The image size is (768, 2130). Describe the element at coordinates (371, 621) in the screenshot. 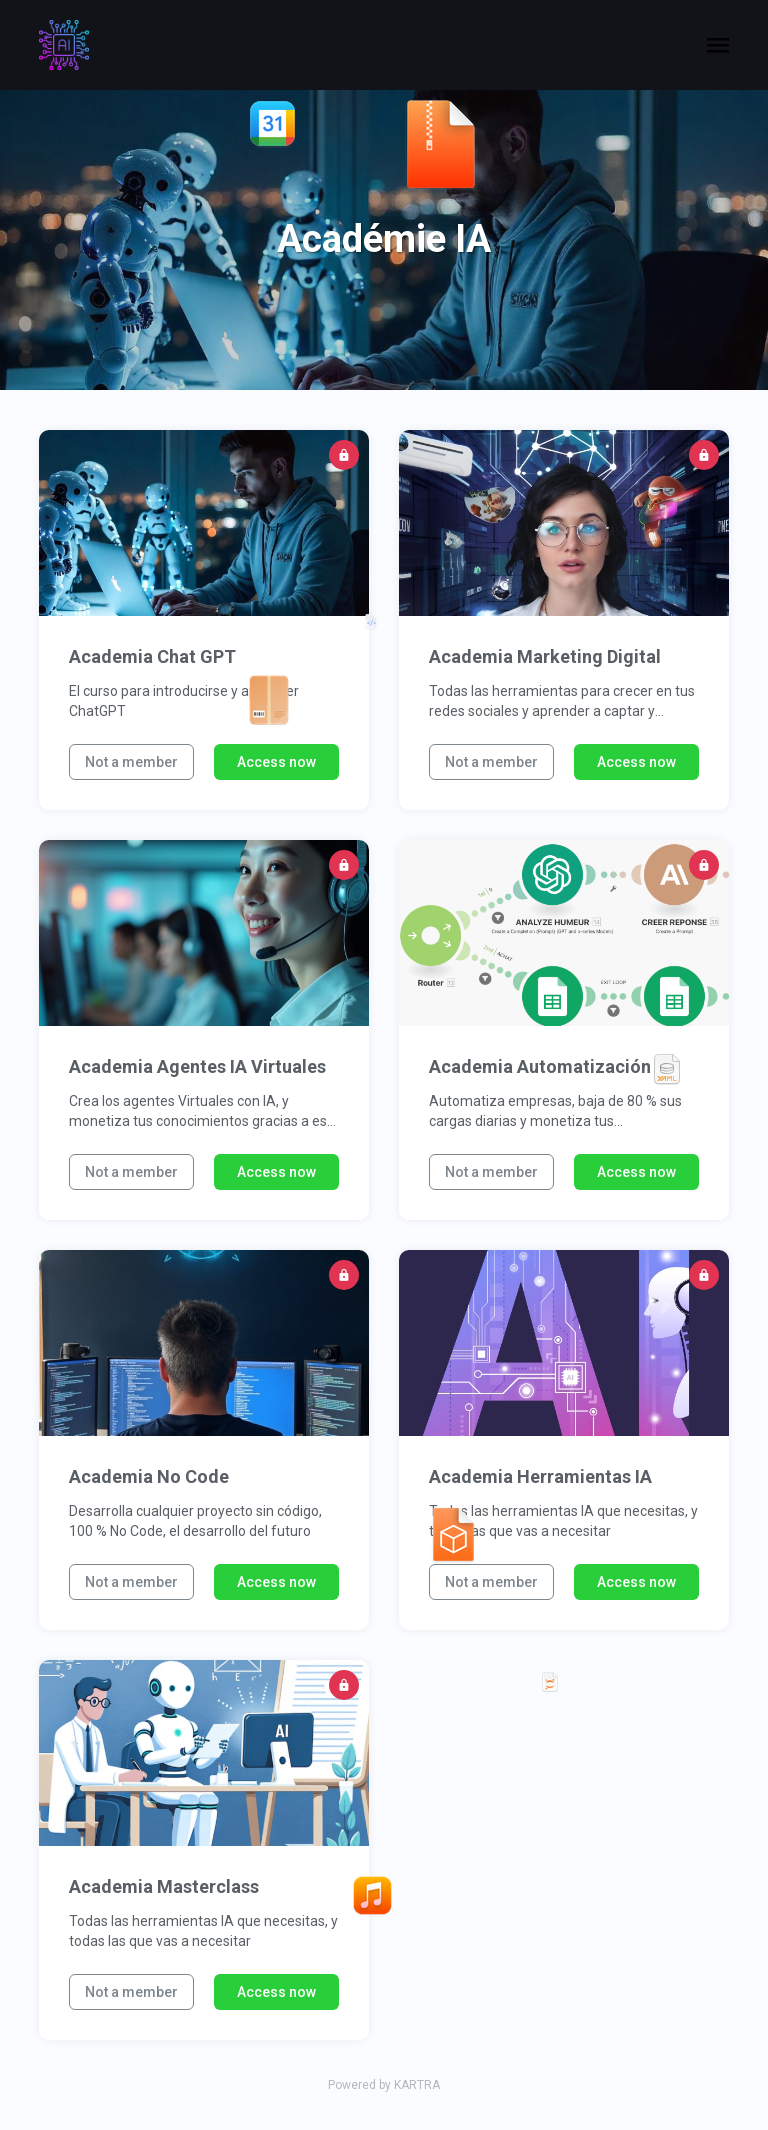

I see `twig template file icon` at that location.